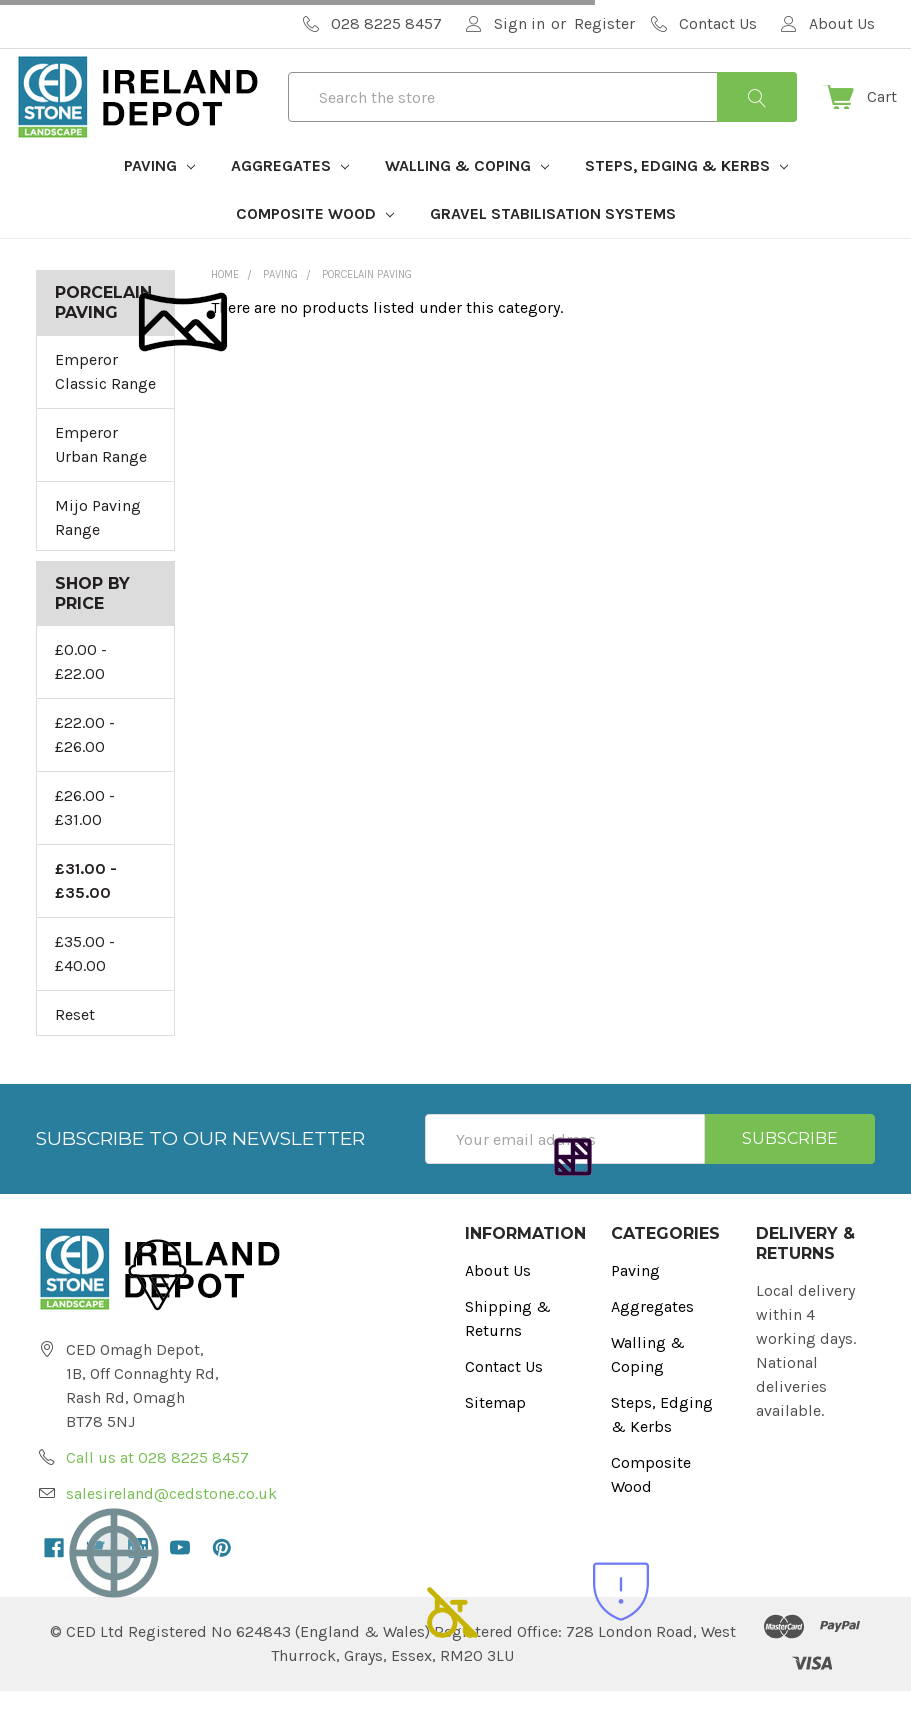 This screenshot has height=1724, width=911. Describe the element at coordinates (621, 1588) in the screenshot. I see `security warning or alert detected` at that location.